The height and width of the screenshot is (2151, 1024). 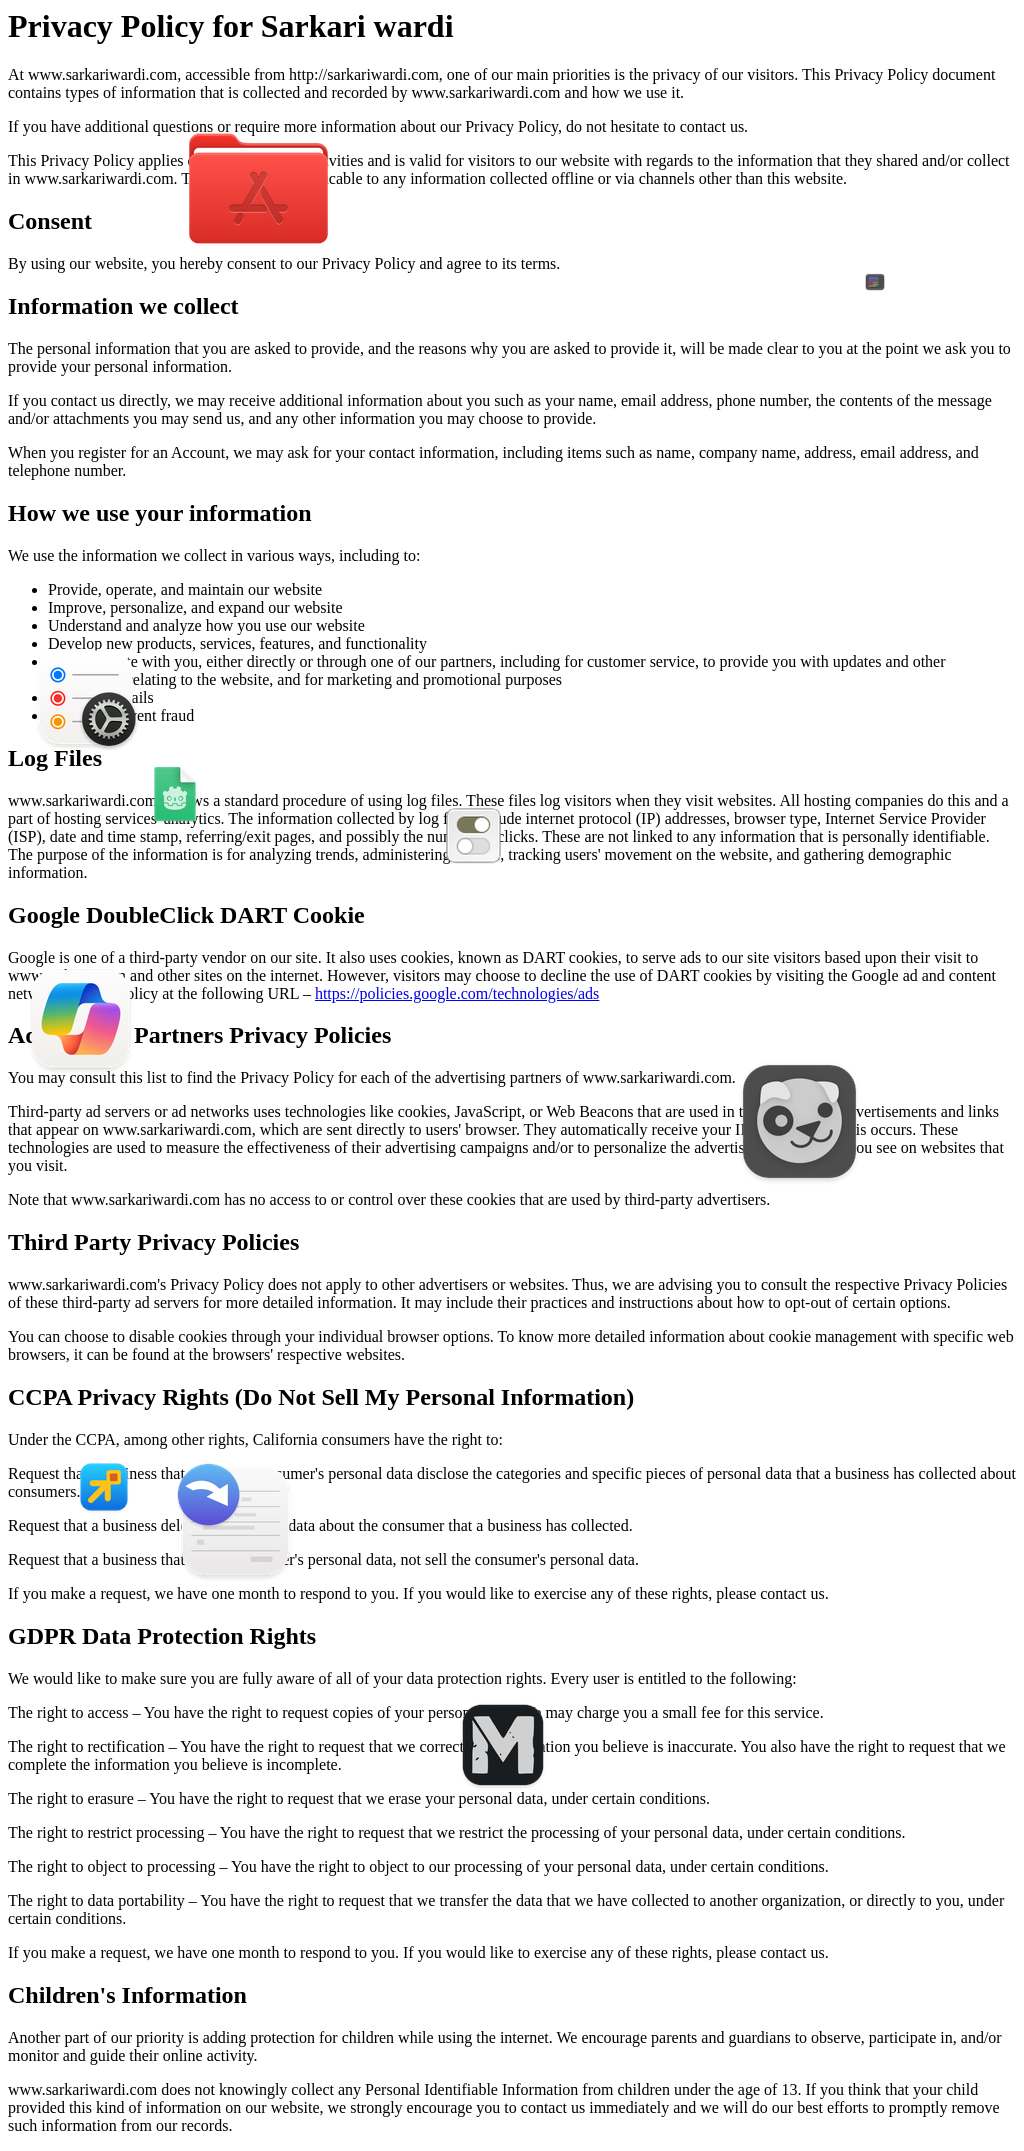 I want to click on open software development tools, so click(x=875, y=282).